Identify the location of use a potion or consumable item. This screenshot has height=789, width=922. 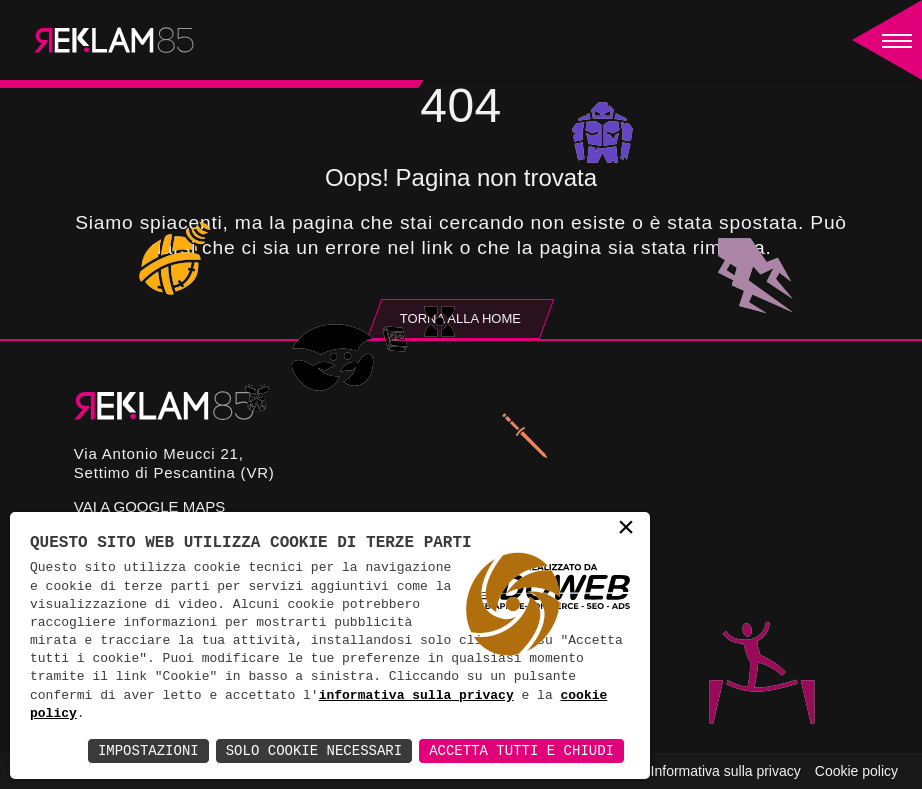
(175, 258).